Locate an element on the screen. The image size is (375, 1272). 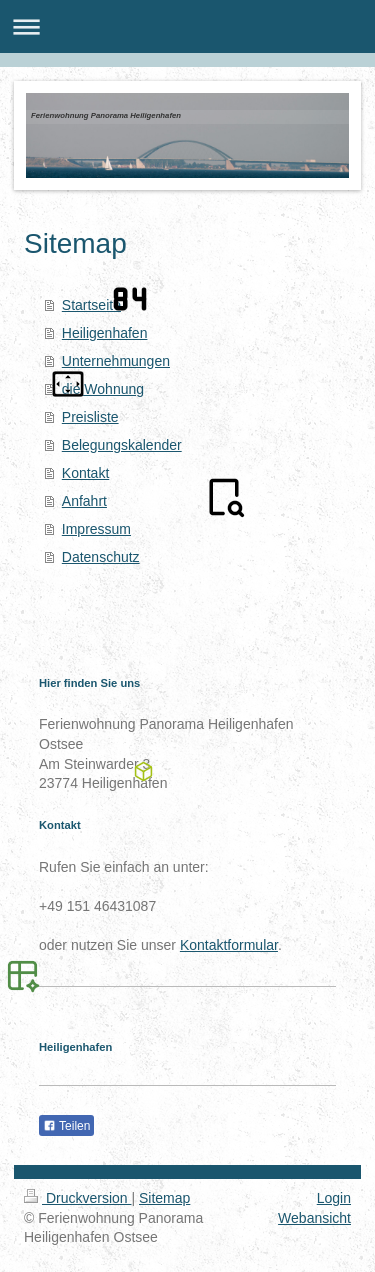
indicates item number 84 in a list or sequence is located at coordinates (130, 299).